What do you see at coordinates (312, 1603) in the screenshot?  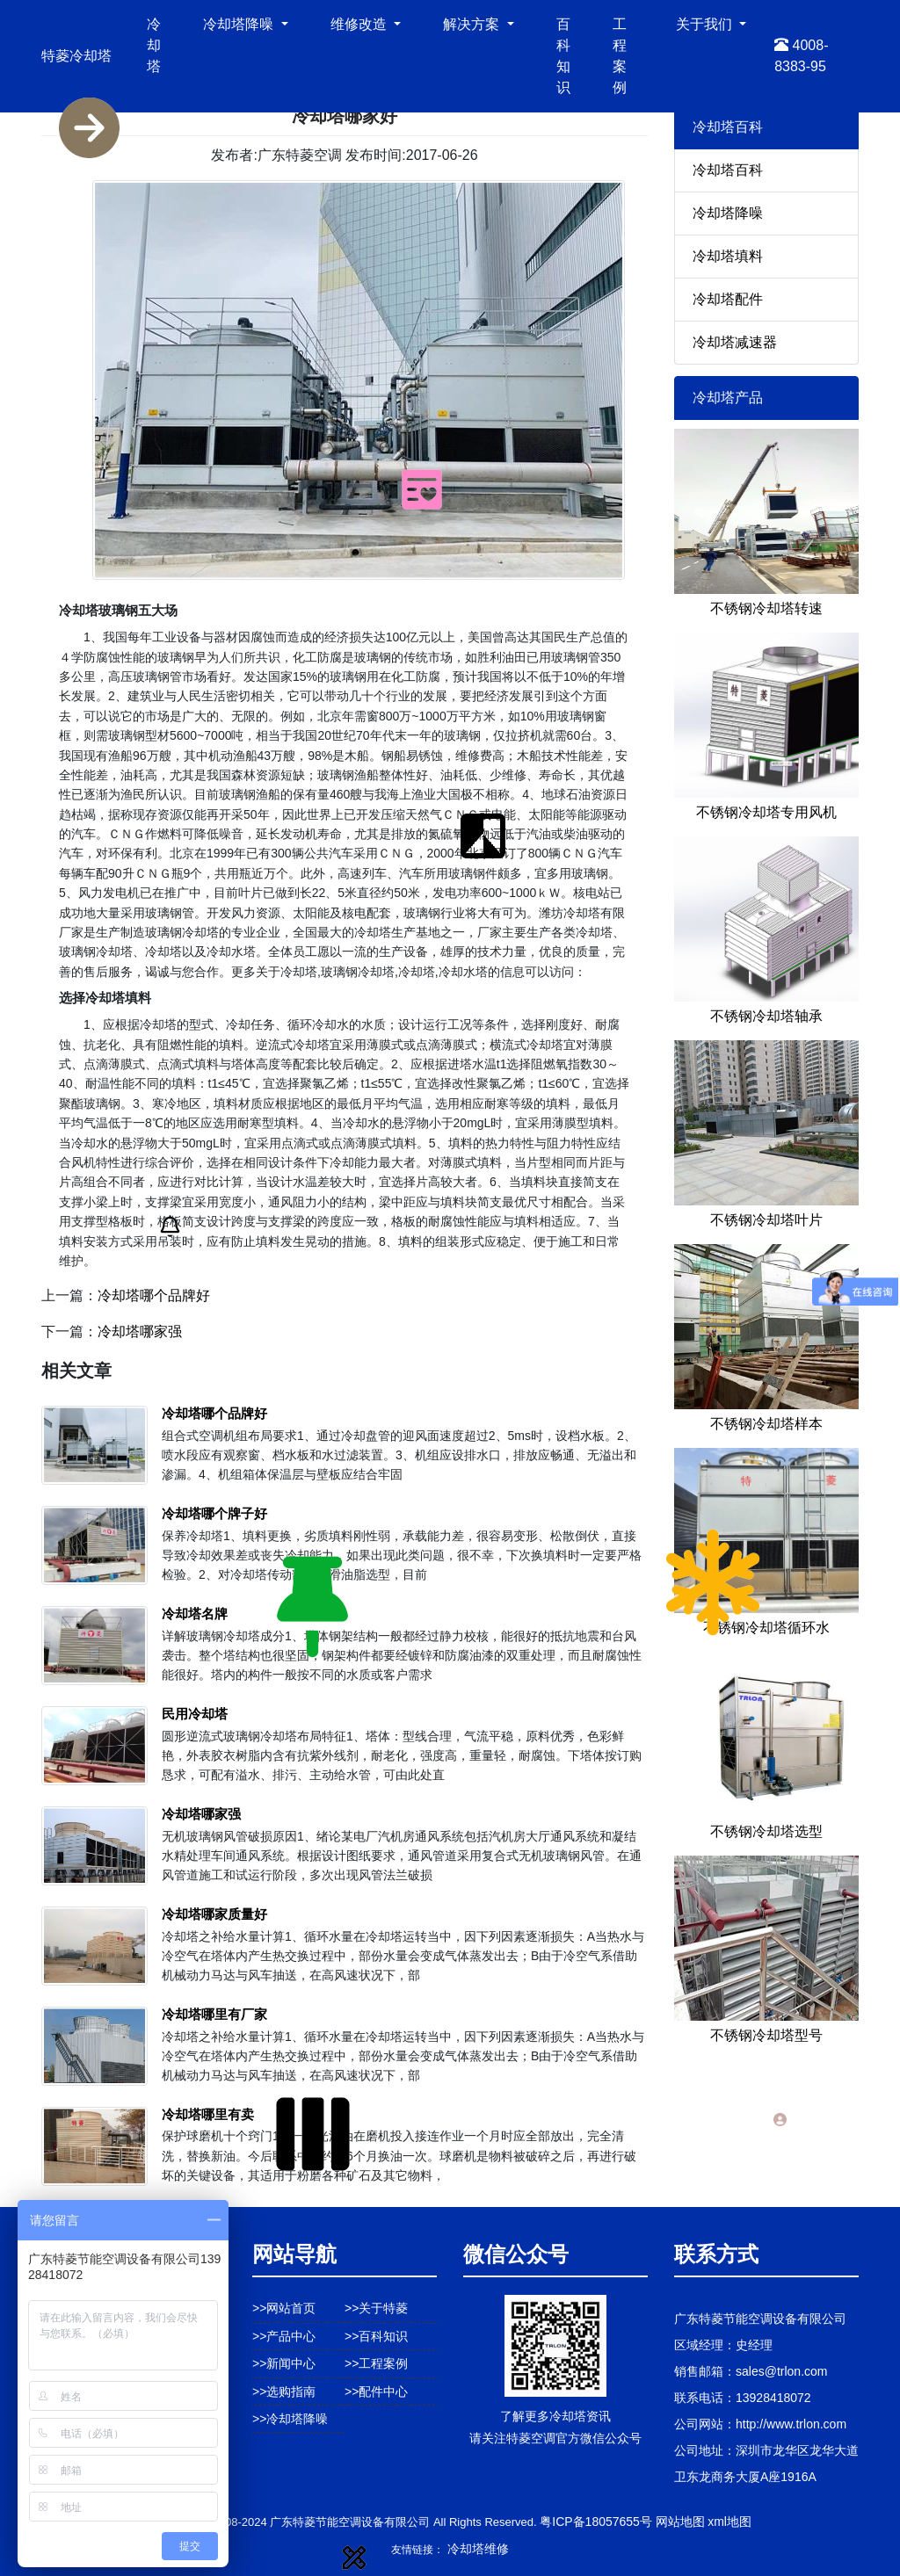 I see `pin an item to keep it visible` at bounding box center [312, 1603].